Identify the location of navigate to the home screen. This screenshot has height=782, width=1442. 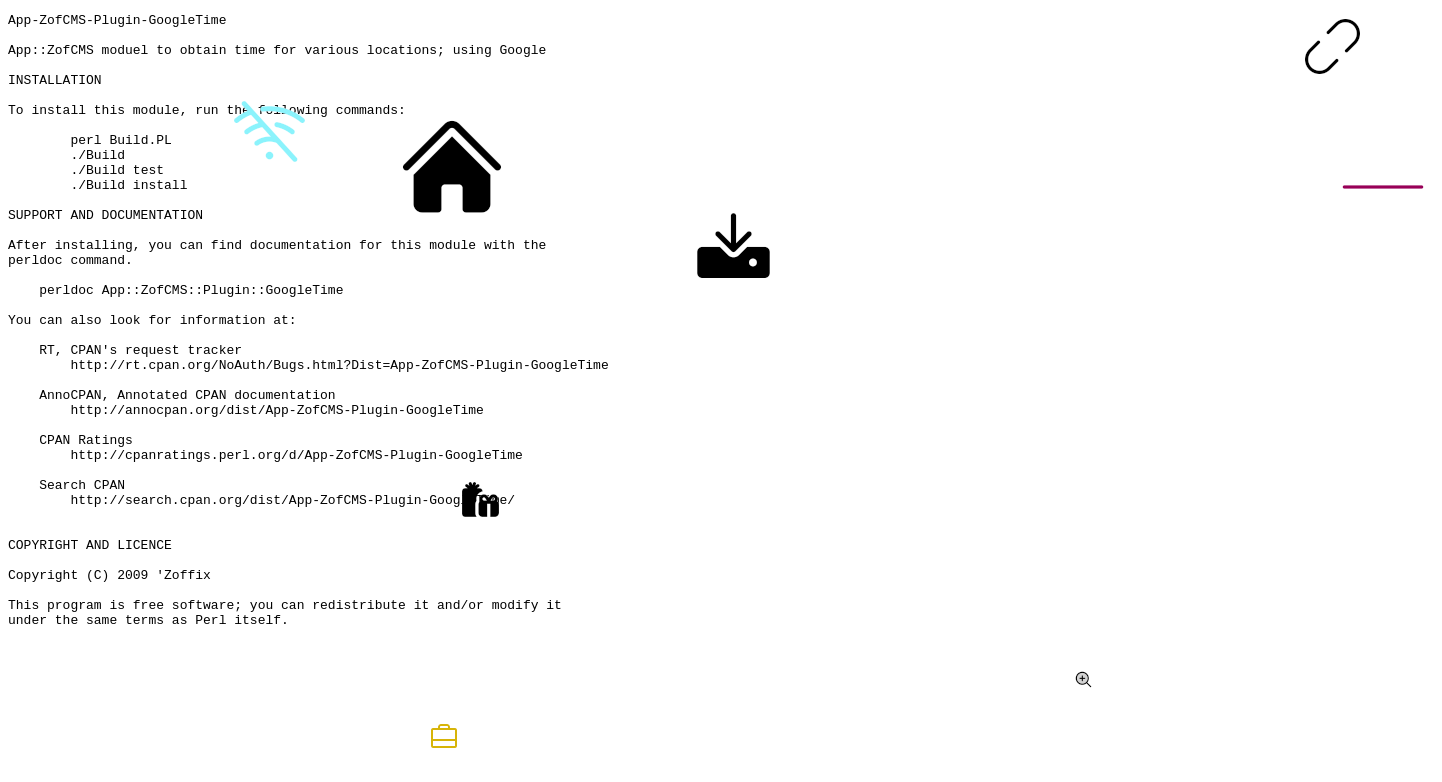
(452, 167).